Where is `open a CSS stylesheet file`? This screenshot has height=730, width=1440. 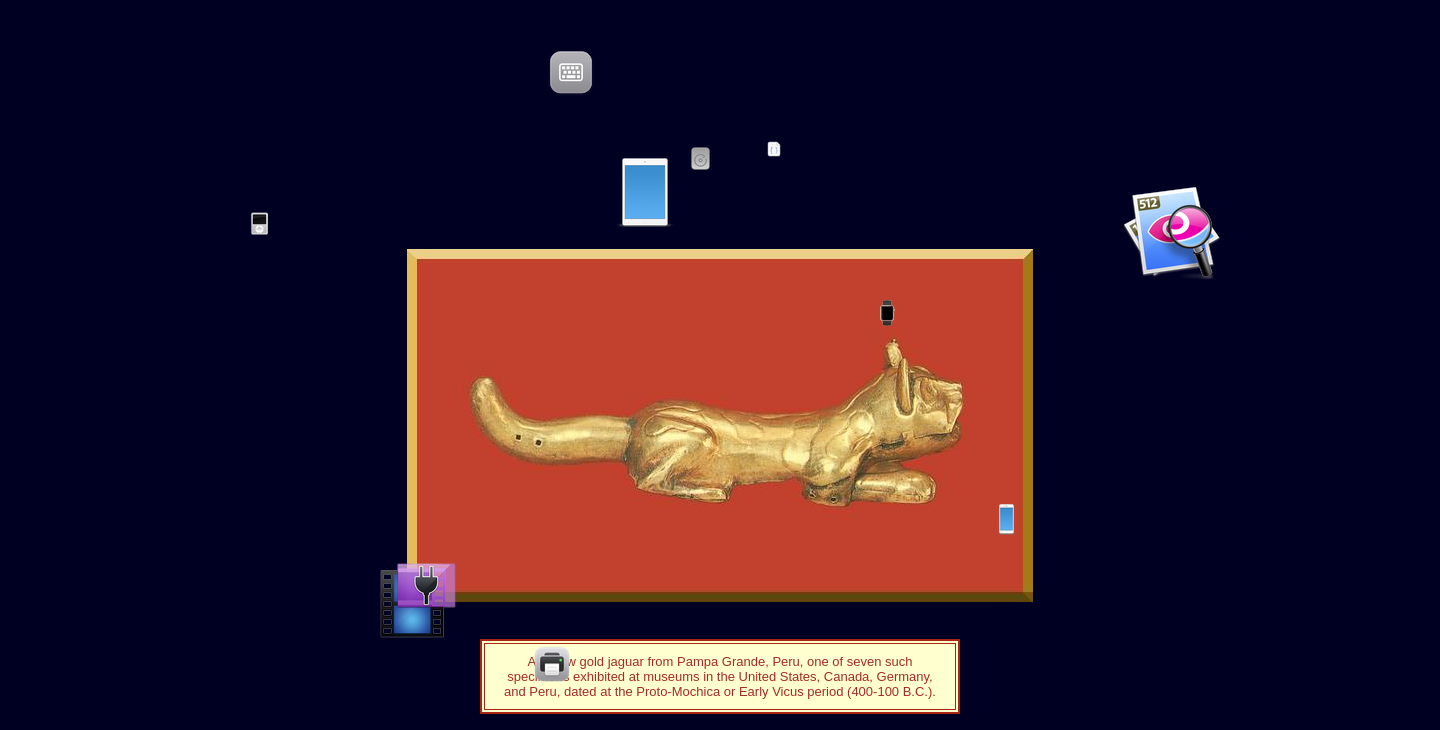 open a CSS stylesheet file is located at coordinates (774, 149).